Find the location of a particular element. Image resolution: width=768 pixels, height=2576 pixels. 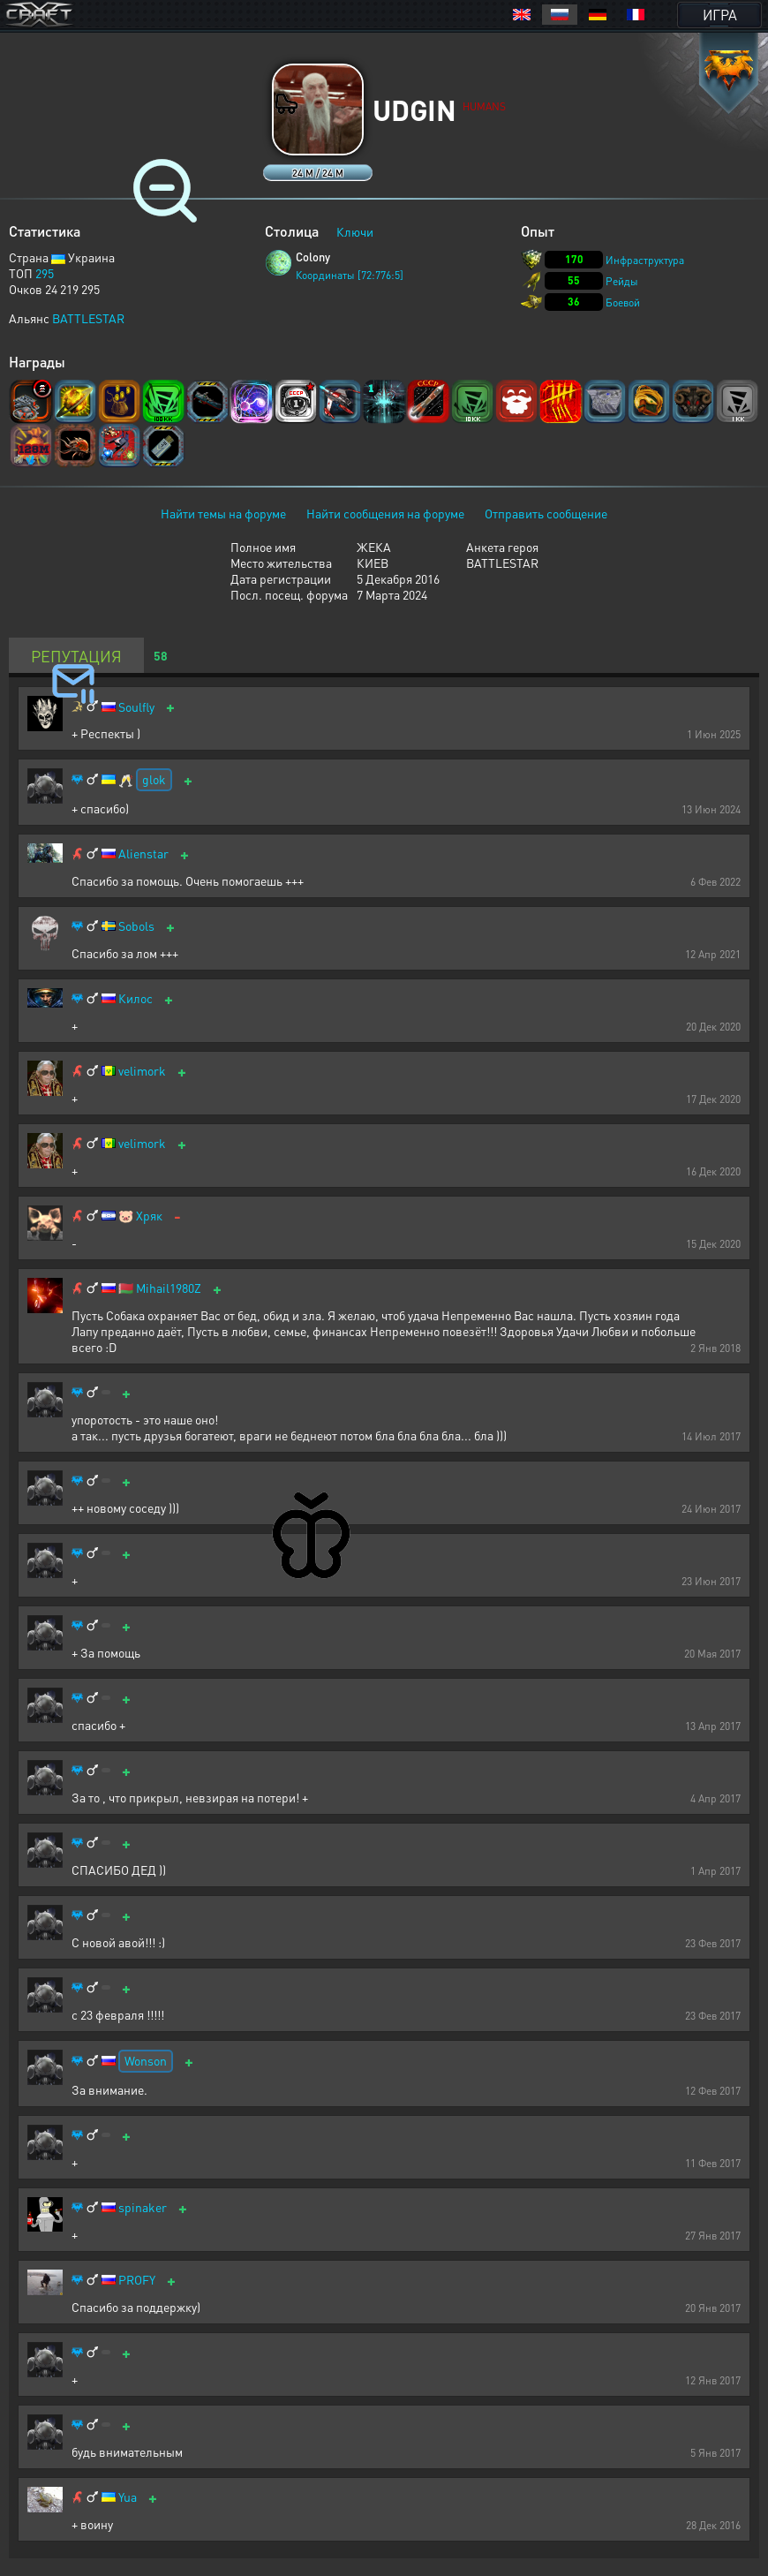

pause email notifications is located at coordinates (73, 681).